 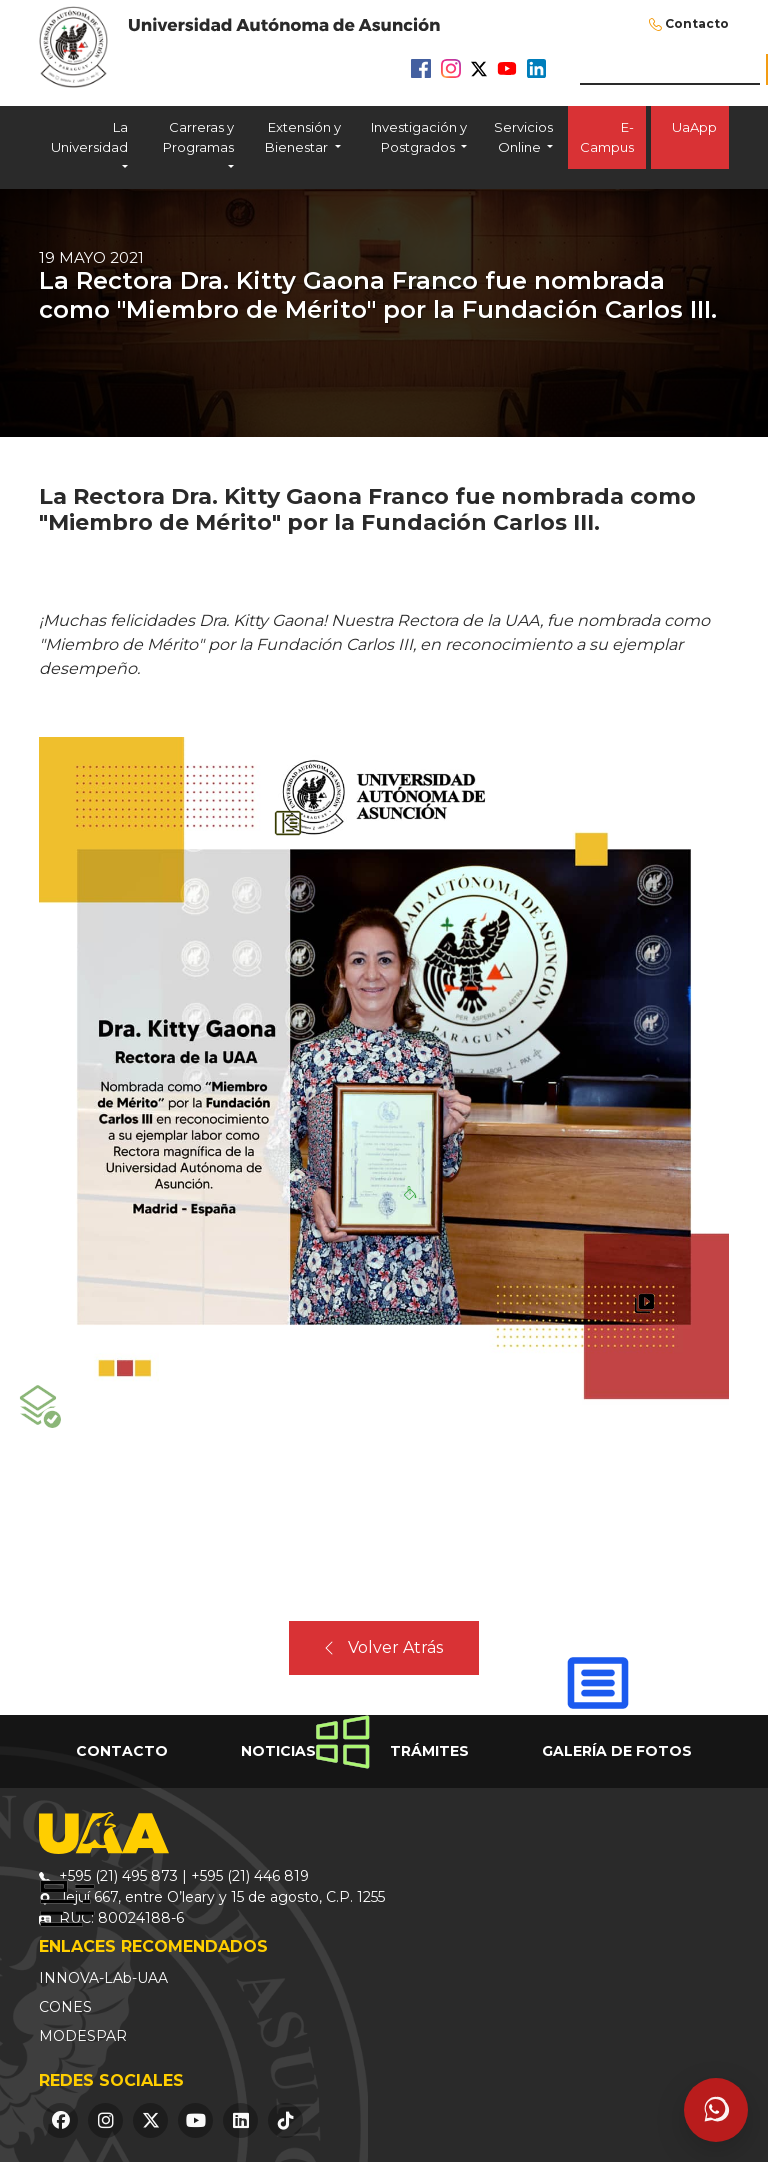 I want to click on access your video library, so click(x=644, y=1303).